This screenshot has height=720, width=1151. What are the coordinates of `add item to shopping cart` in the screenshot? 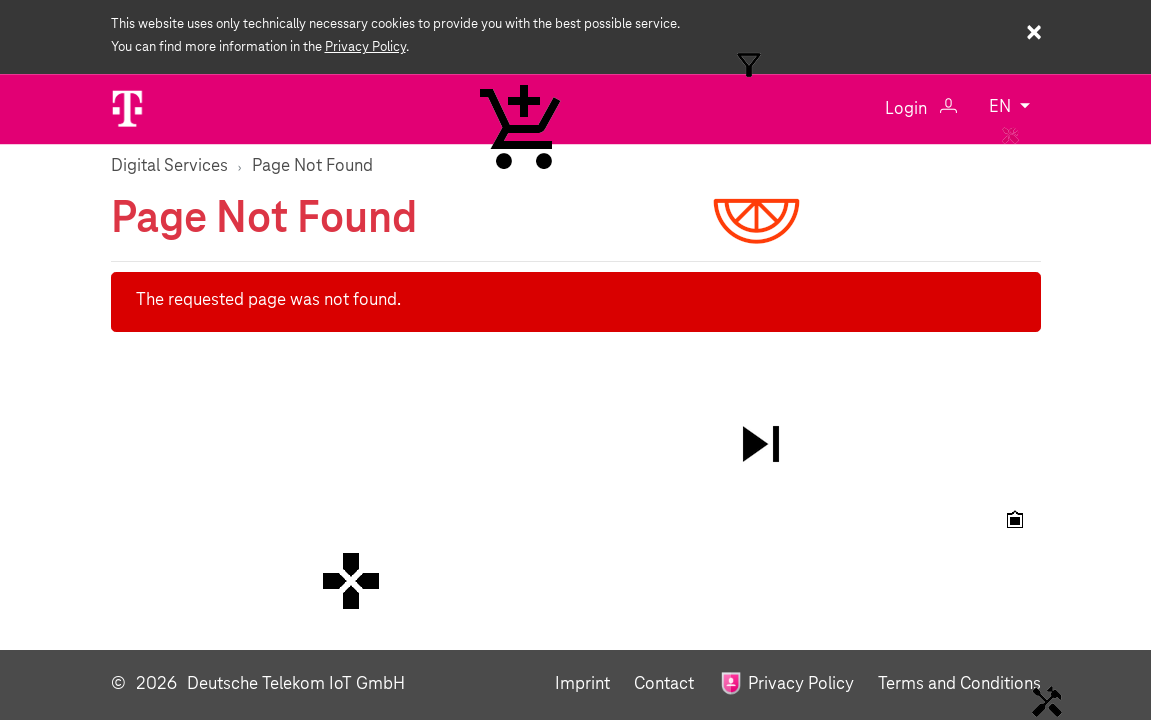 It's located at (524, 129).